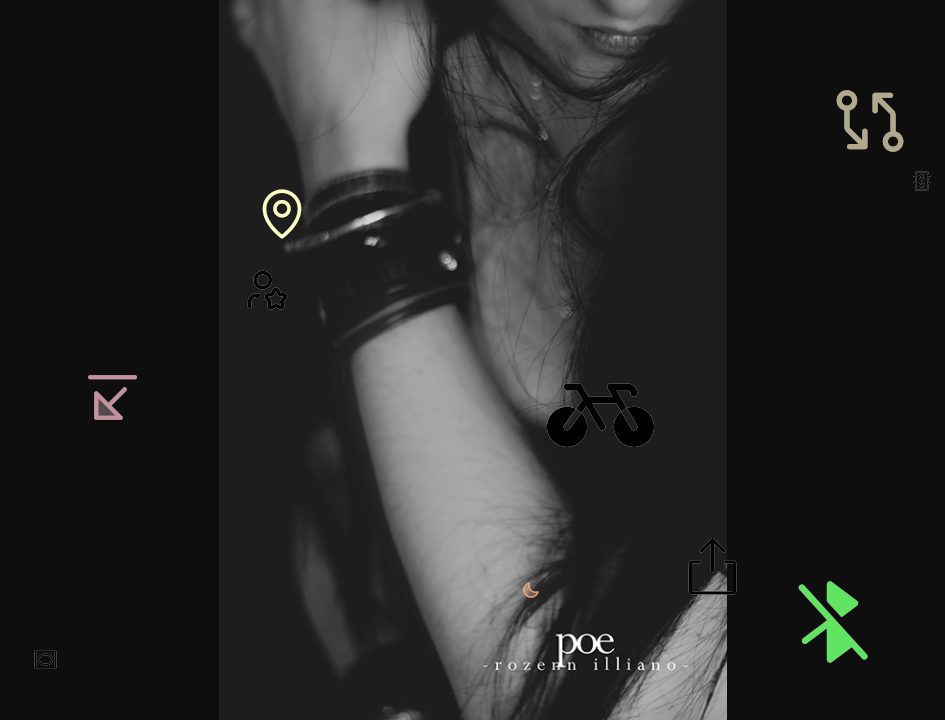 This screenshot has height=720, width=945. Describe the element at coordinates (830, 622) in the screenshot. I see `bluetooth is disabled or unavailable` at that location.